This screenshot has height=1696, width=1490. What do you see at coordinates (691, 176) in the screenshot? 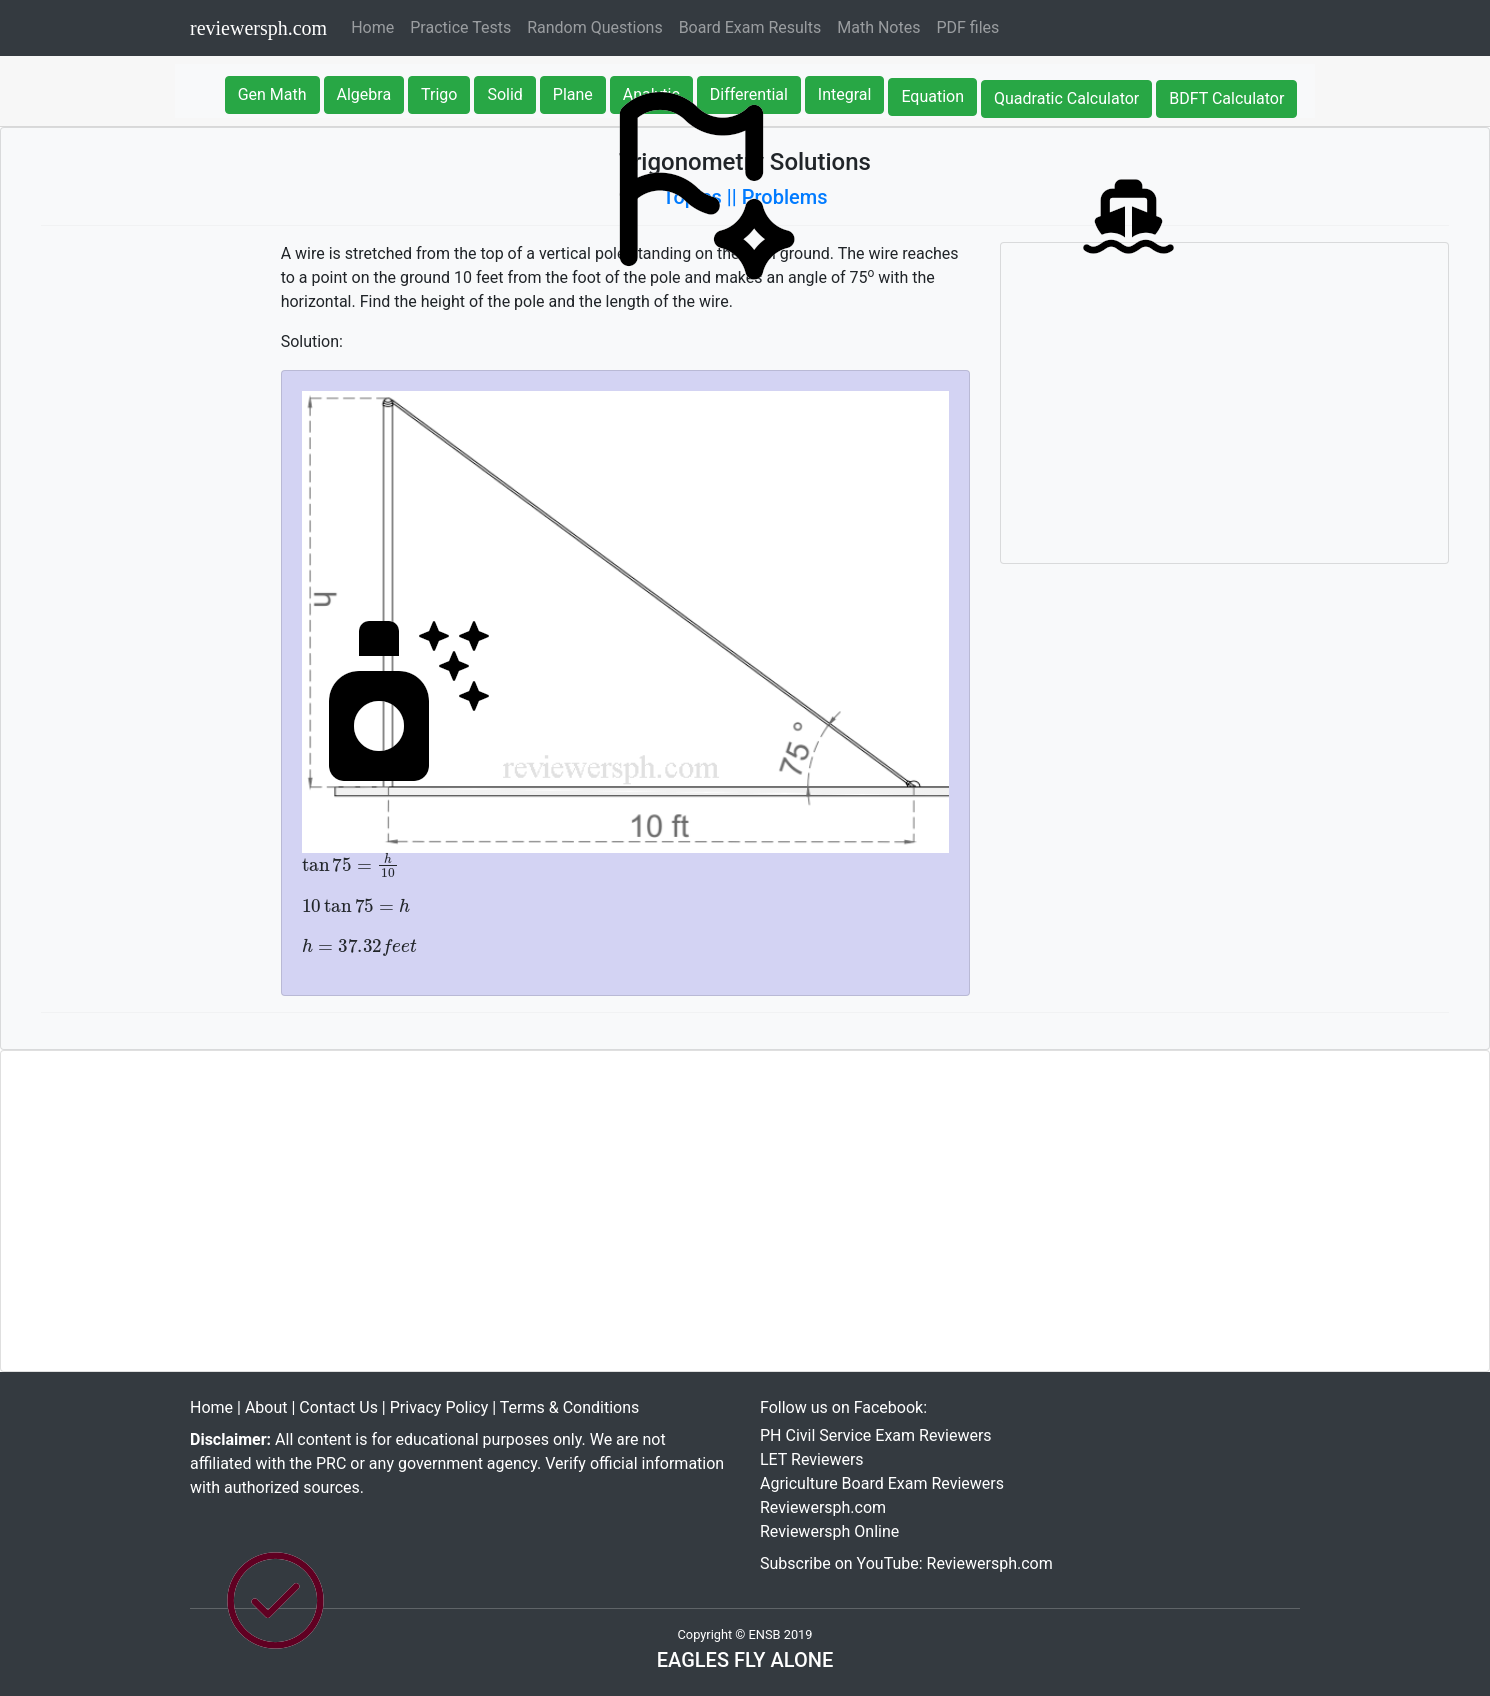
I see `flag content for AI review or processing` at bounding box center [691, 176].